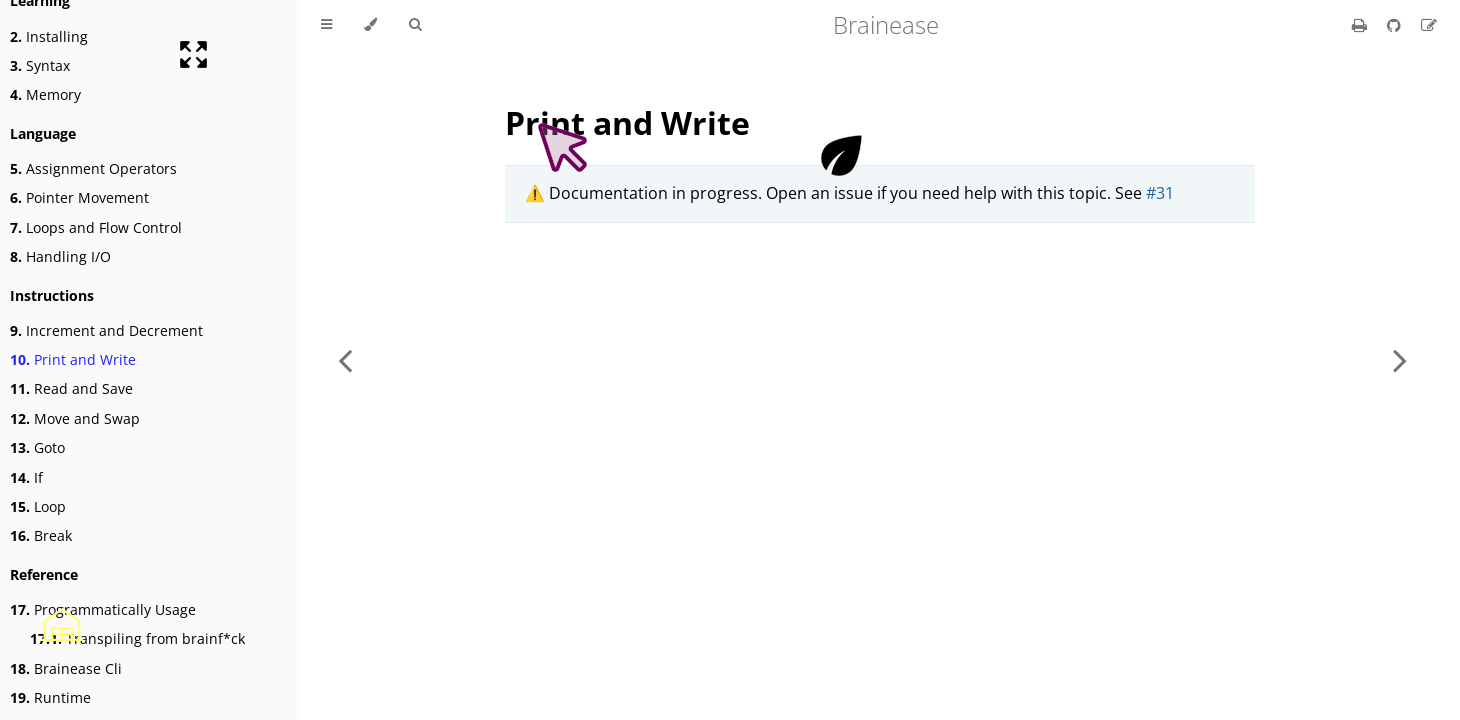  I want to click on mouse cursor pointer, so click(562, 147).